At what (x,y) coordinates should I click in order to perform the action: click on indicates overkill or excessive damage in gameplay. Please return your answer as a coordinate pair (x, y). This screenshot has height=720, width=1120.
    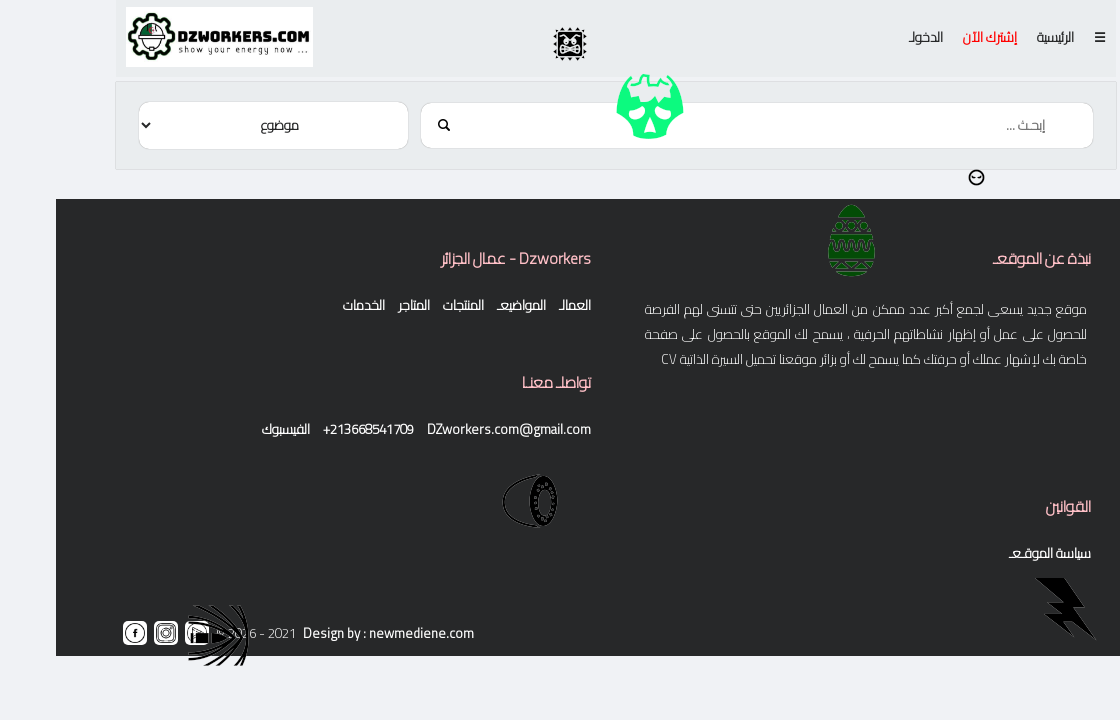
    Looking at the image, I should click on (976, 177).